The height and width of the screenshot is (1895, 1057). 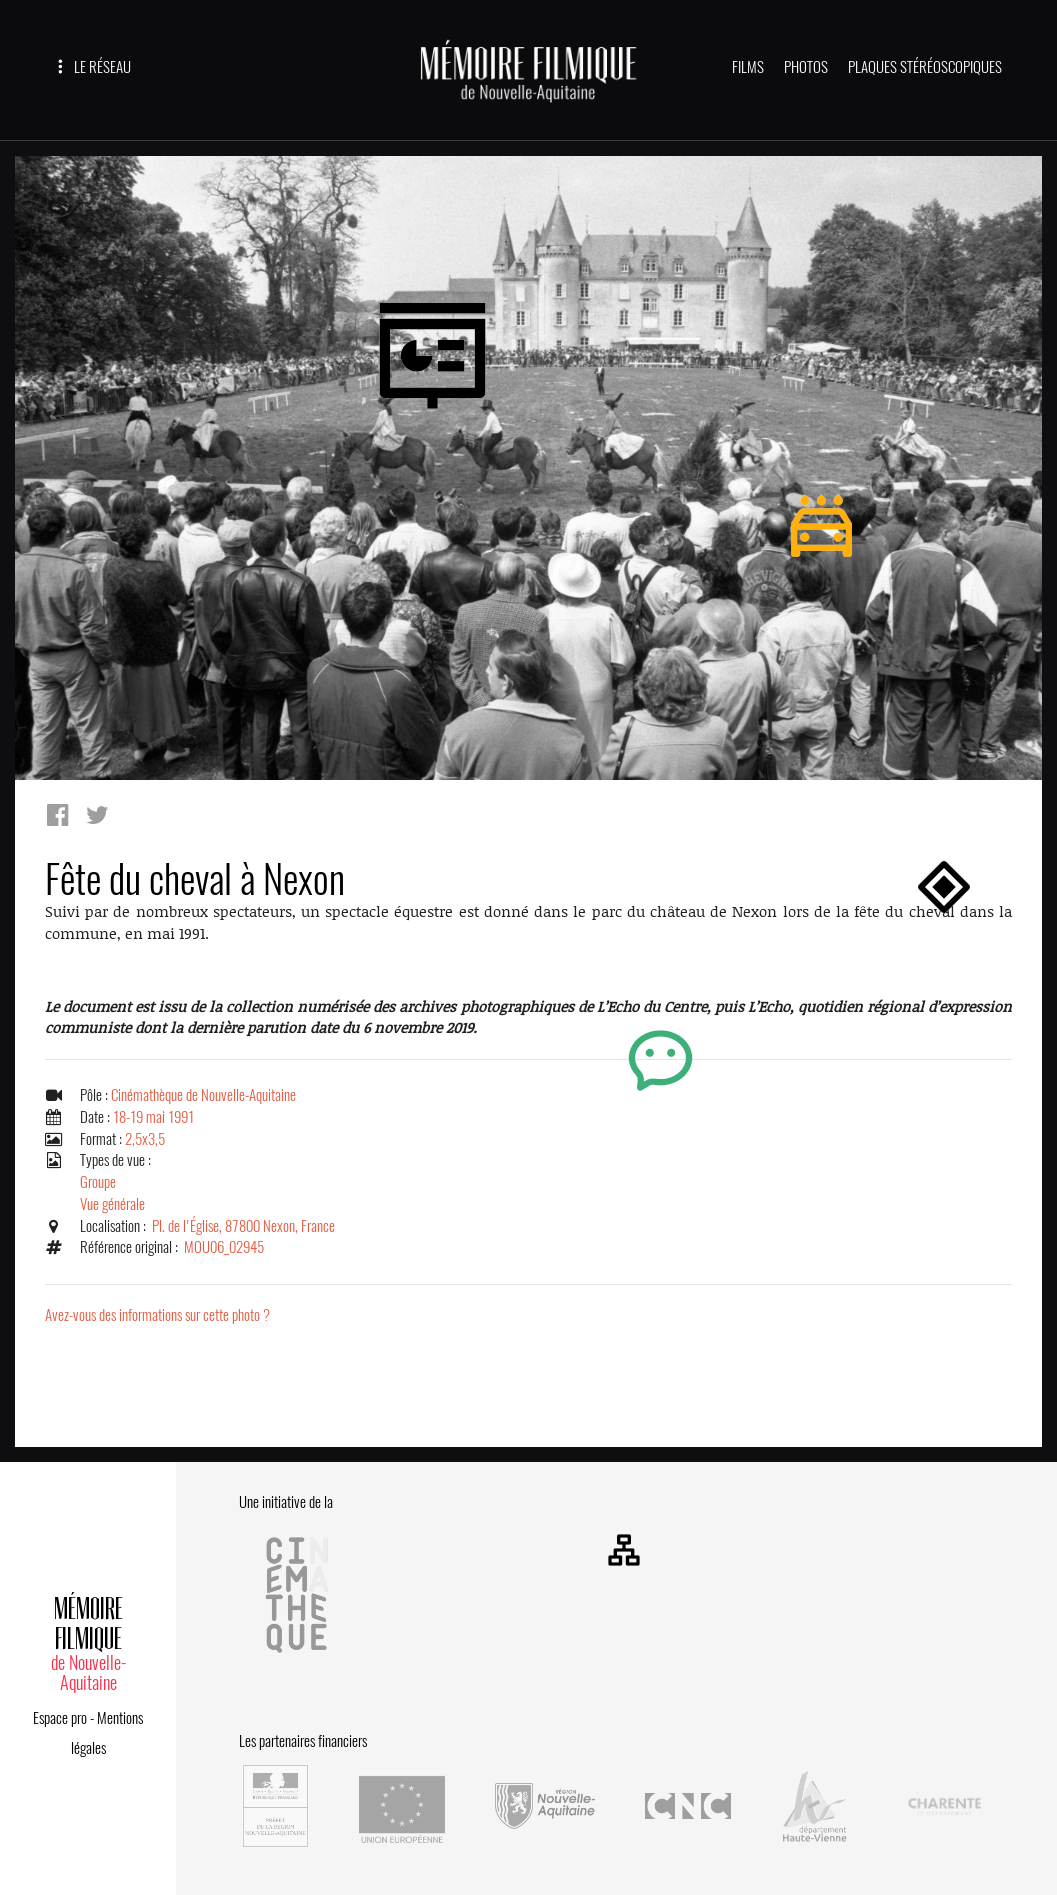 What do you see at coordinates (660, 1058) in the screenshot?
I see `open WeChat messaging app` at bounding box center [660, 1058].